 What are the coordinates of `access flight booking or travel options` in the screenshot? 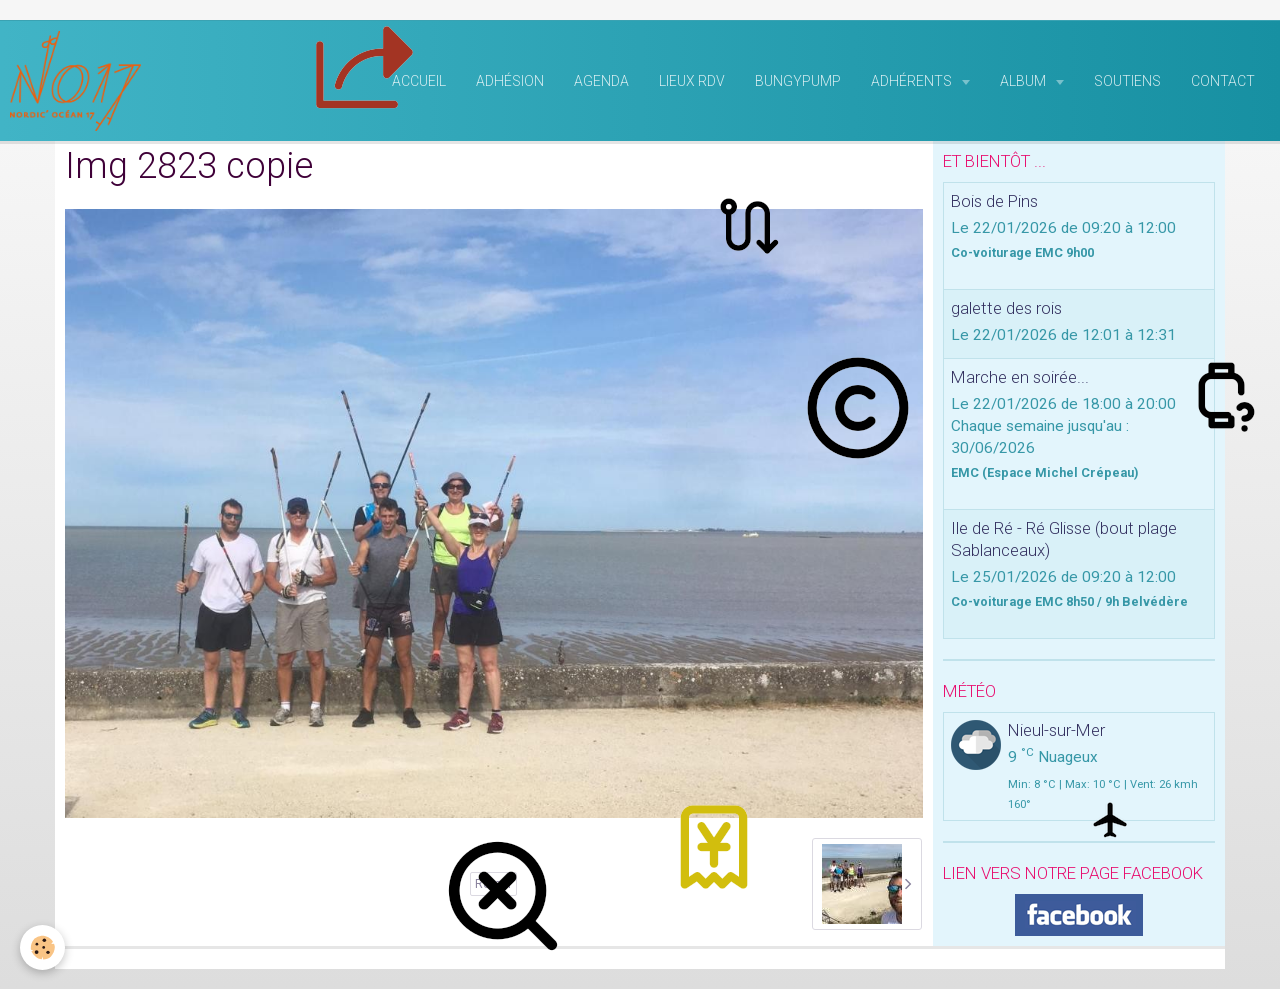 It's located at (1111, 820).